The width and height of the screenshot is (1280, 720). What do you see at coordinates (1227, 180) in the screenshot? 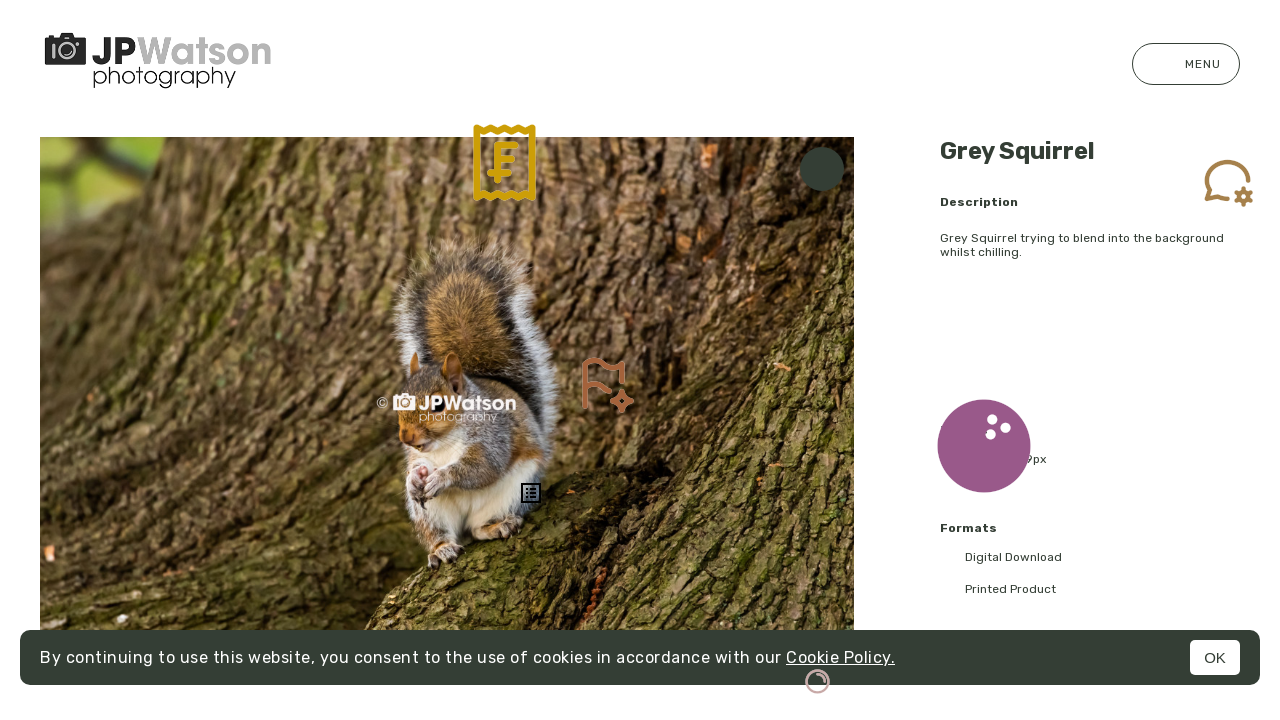
I see `access message settings` at bounding box center [1227, 180].